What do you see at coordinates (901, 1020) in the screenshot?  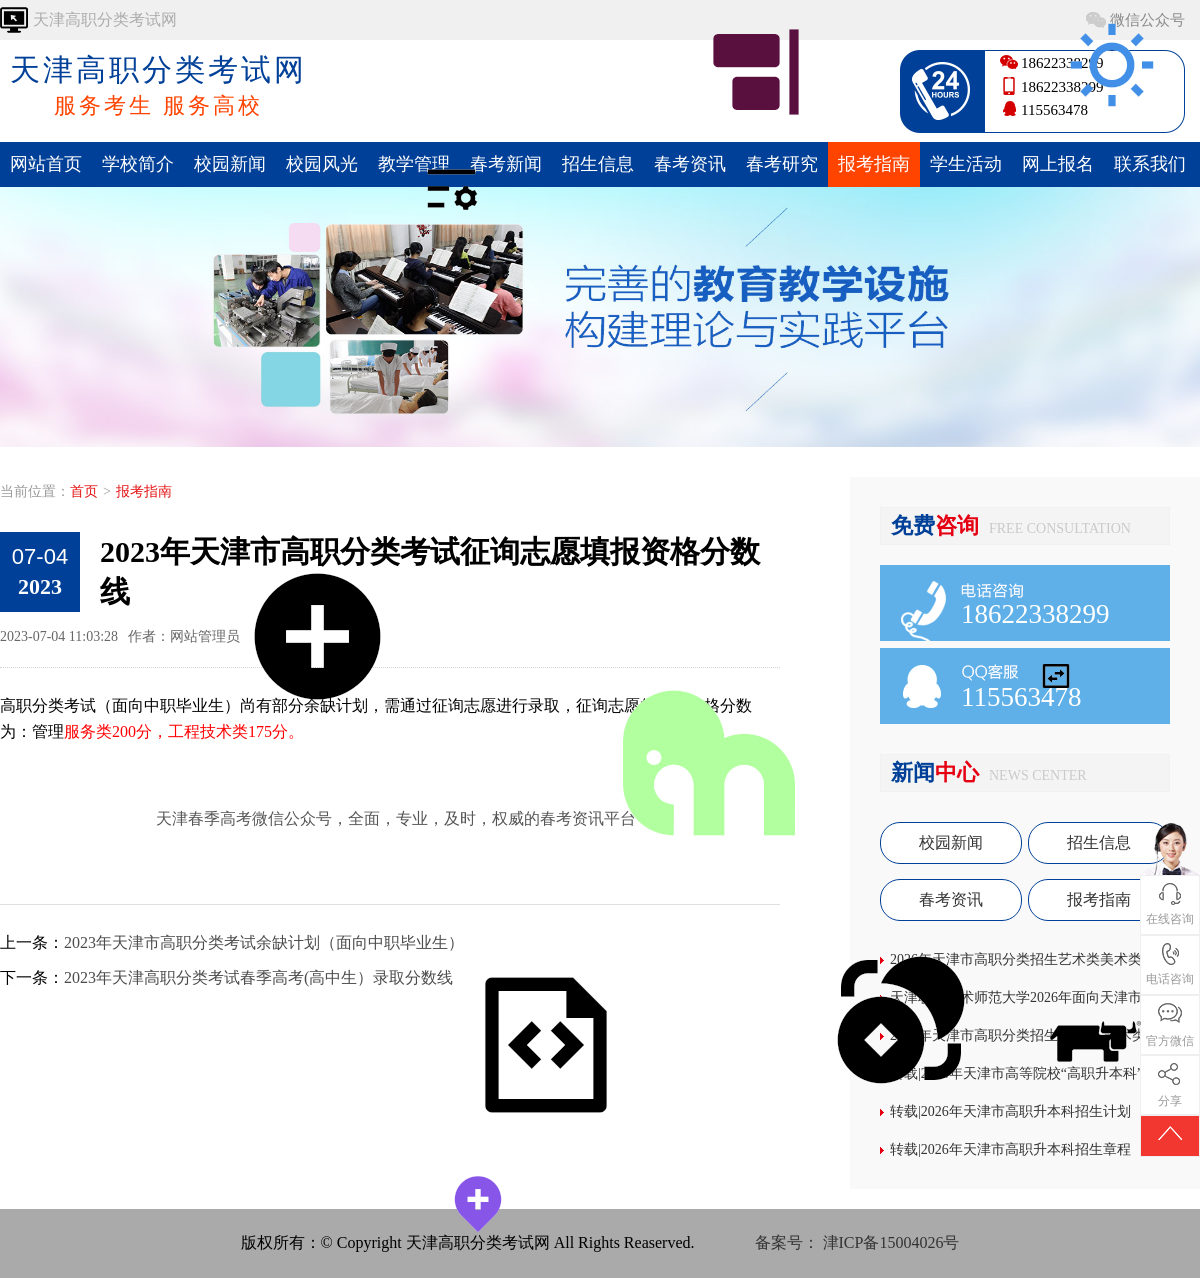 I see `swap or exchange cryptocurrency tokens` at bounding box center [901, 1020].